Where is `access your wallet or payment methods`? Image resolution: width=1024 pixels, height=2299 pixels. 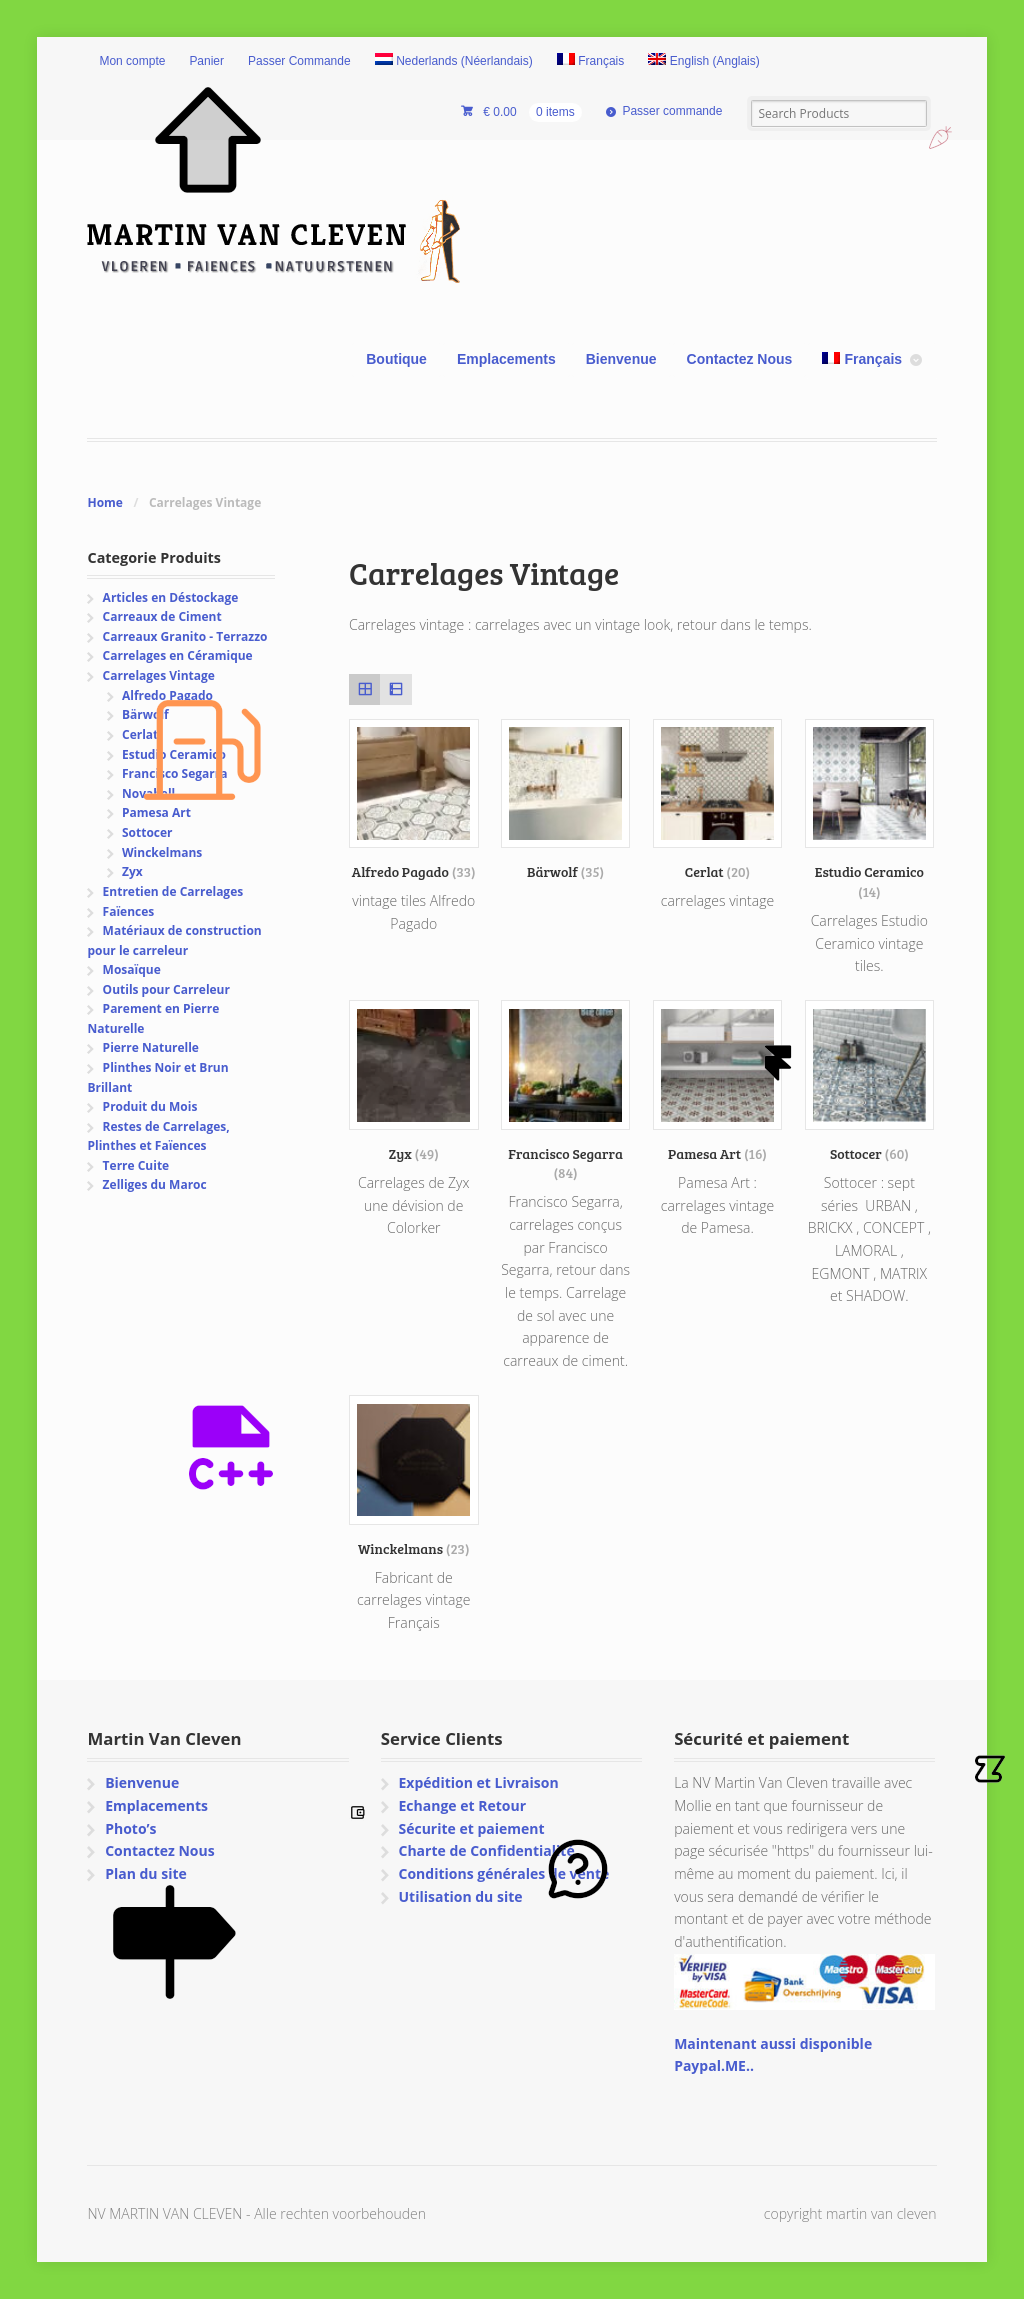
access your wallet or payment methods is located at coordinates (357, 1812).